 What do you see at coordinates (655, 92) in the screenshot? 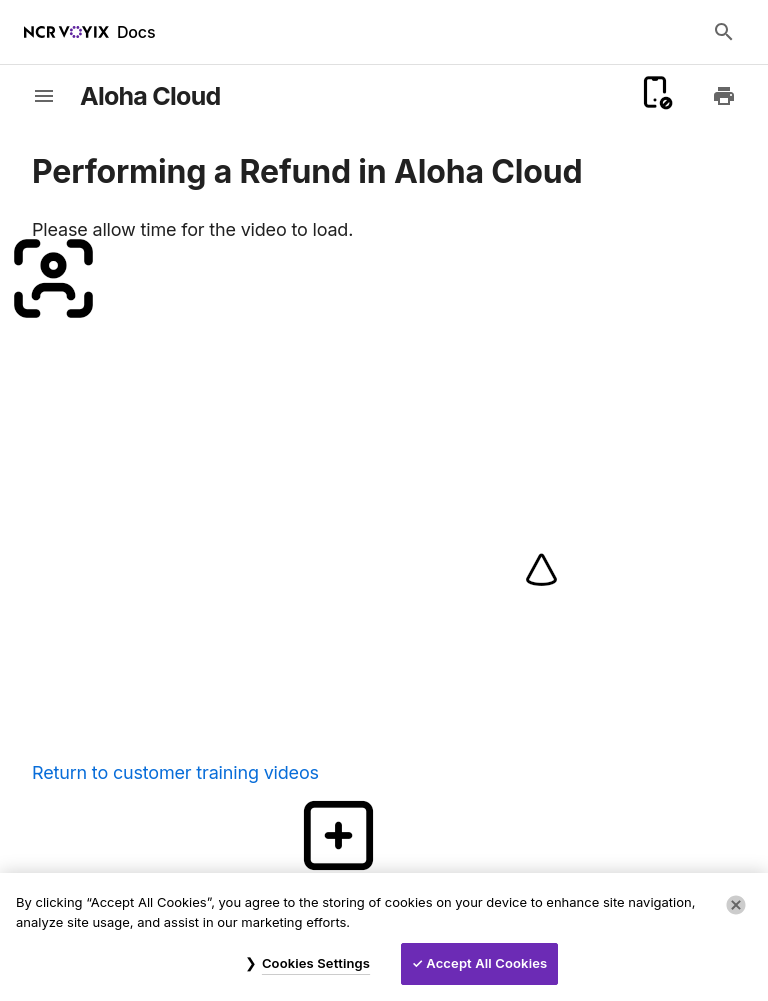
I see `cancel mobile device connection` at bounding box center [655, 92].